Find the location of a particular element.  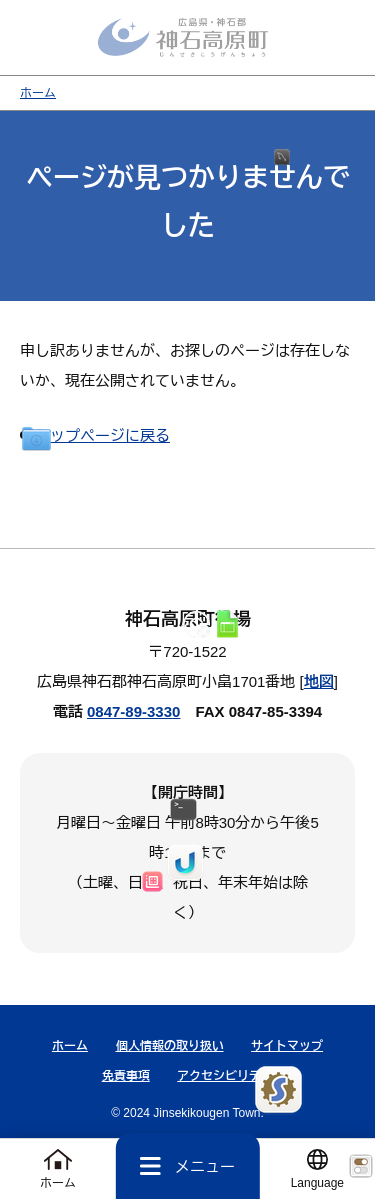

open slade editor application is located at coordinates (278, 1089).